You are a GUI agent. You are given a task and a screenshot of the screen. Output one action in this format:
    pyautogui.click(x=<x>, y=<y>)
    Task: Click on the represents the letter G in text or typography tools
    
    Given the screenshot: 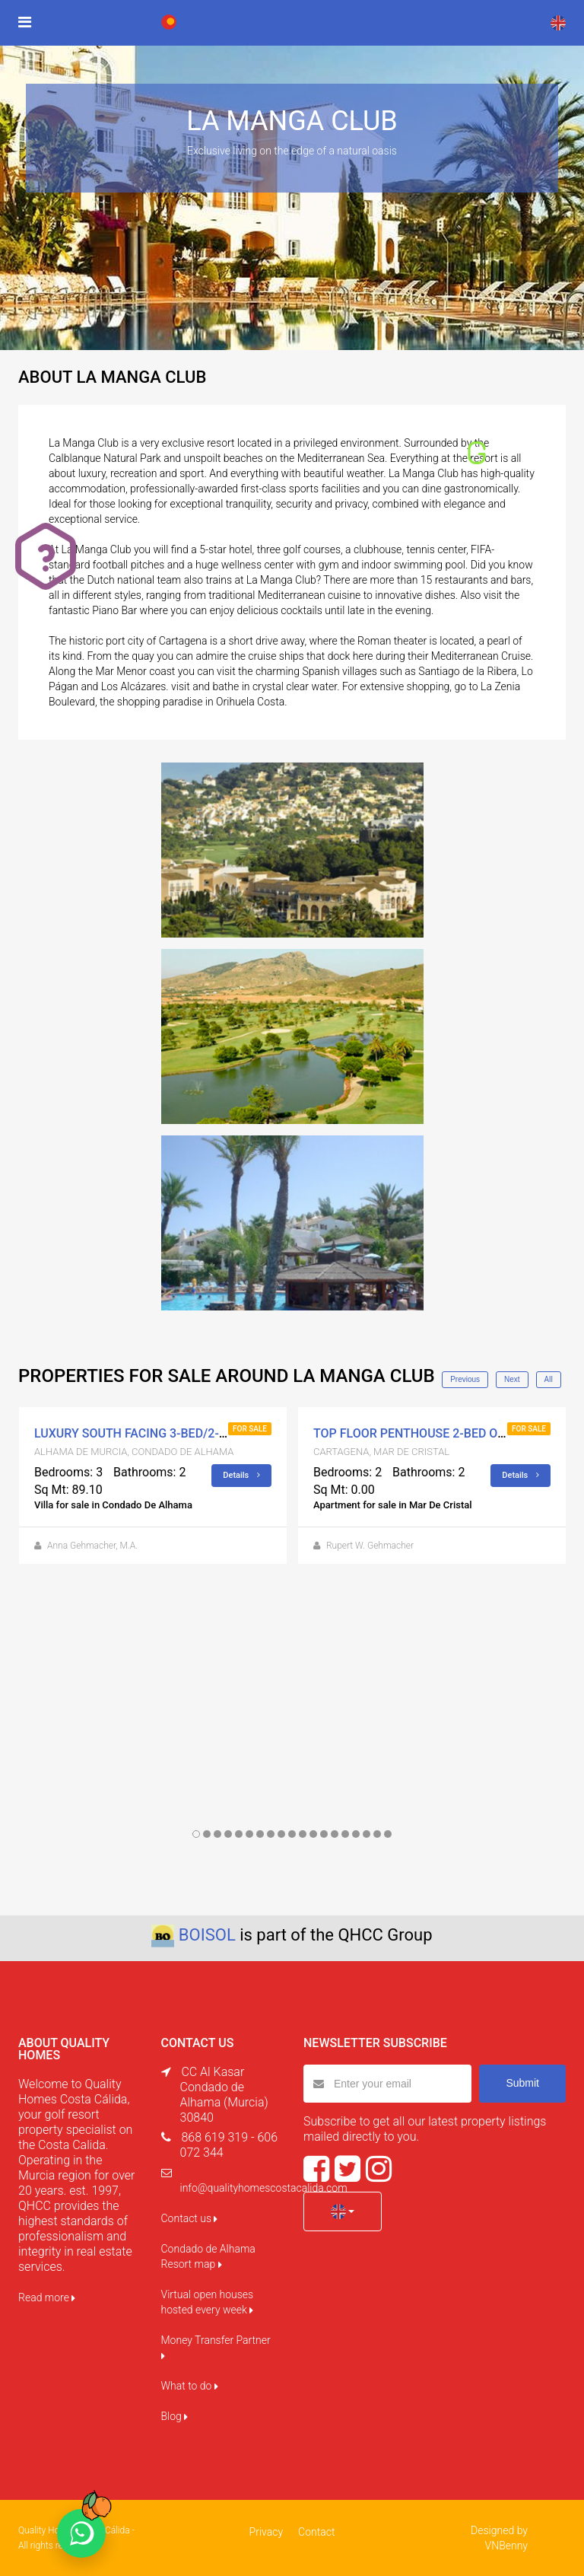 What is the action you would take?
    pyautogui.click(x=477, y=453)
    